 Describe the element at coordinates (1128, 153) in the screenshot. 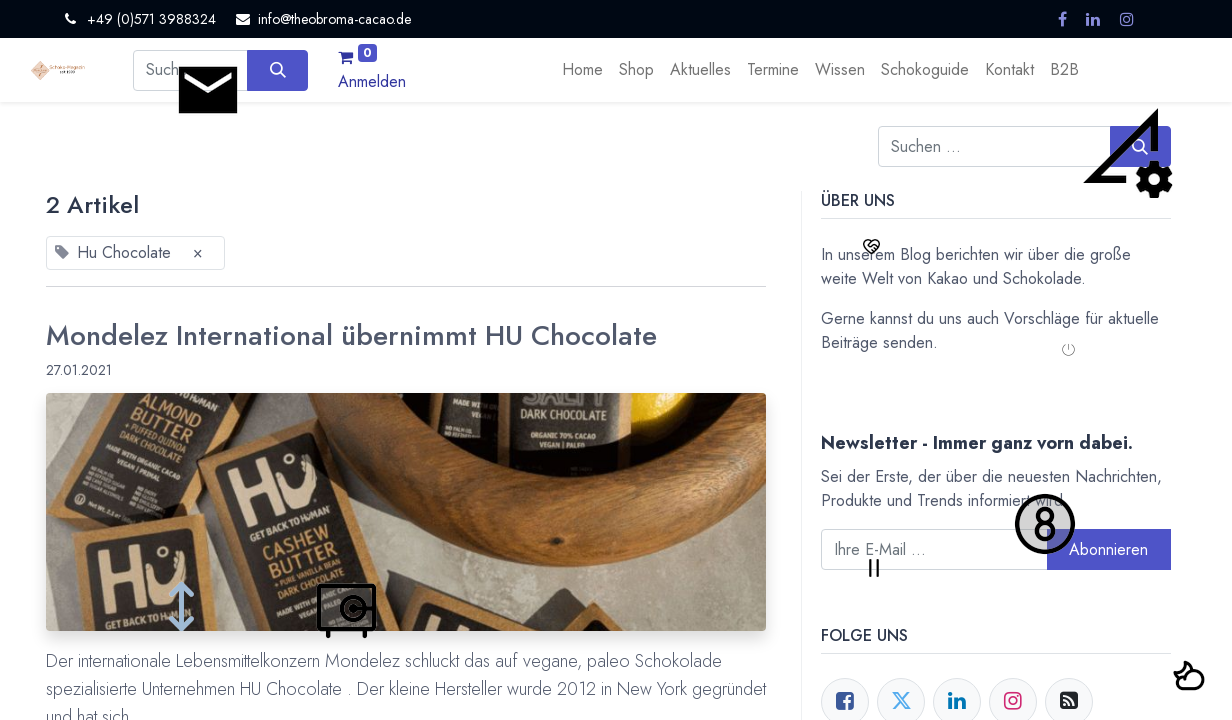

I see `configure data connection settings` at that location.